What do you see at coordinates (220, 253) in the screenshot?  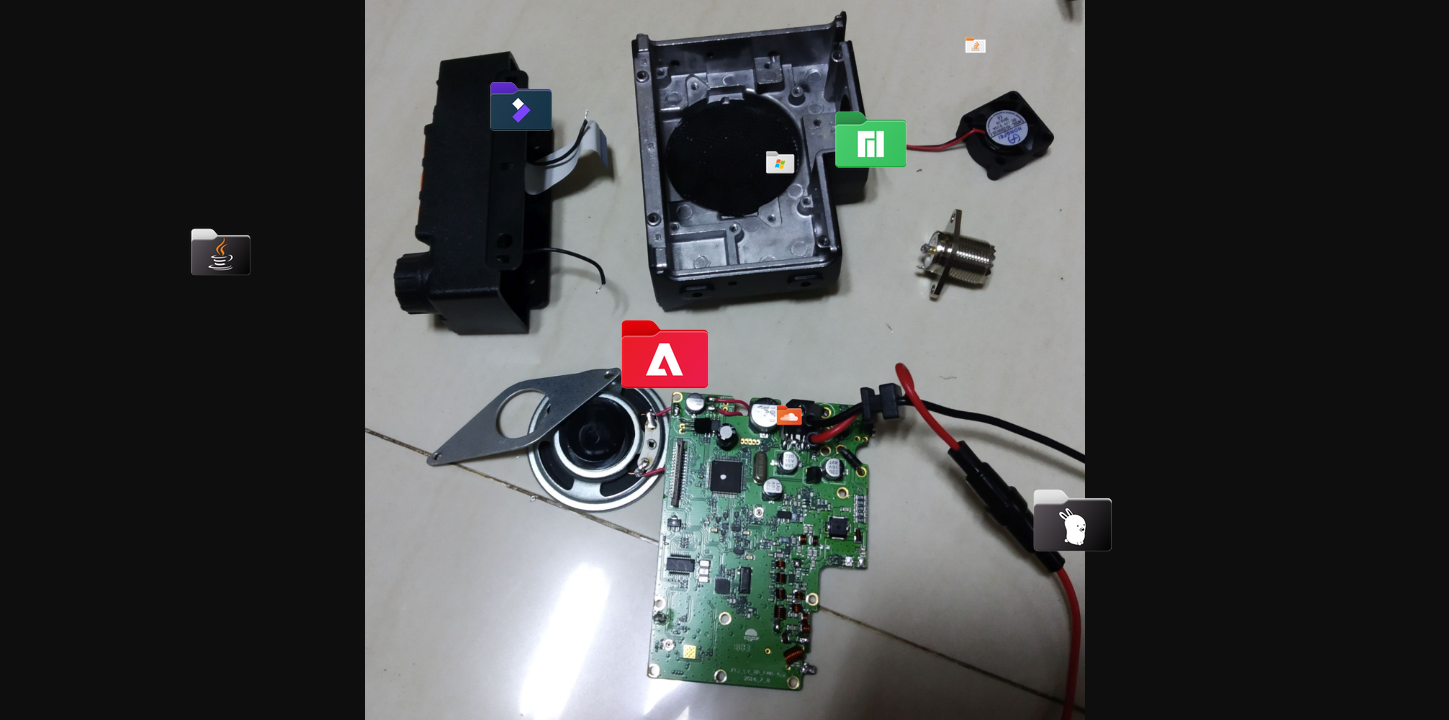 I see `open folder containing java project files` at bounding box center [220, 253].